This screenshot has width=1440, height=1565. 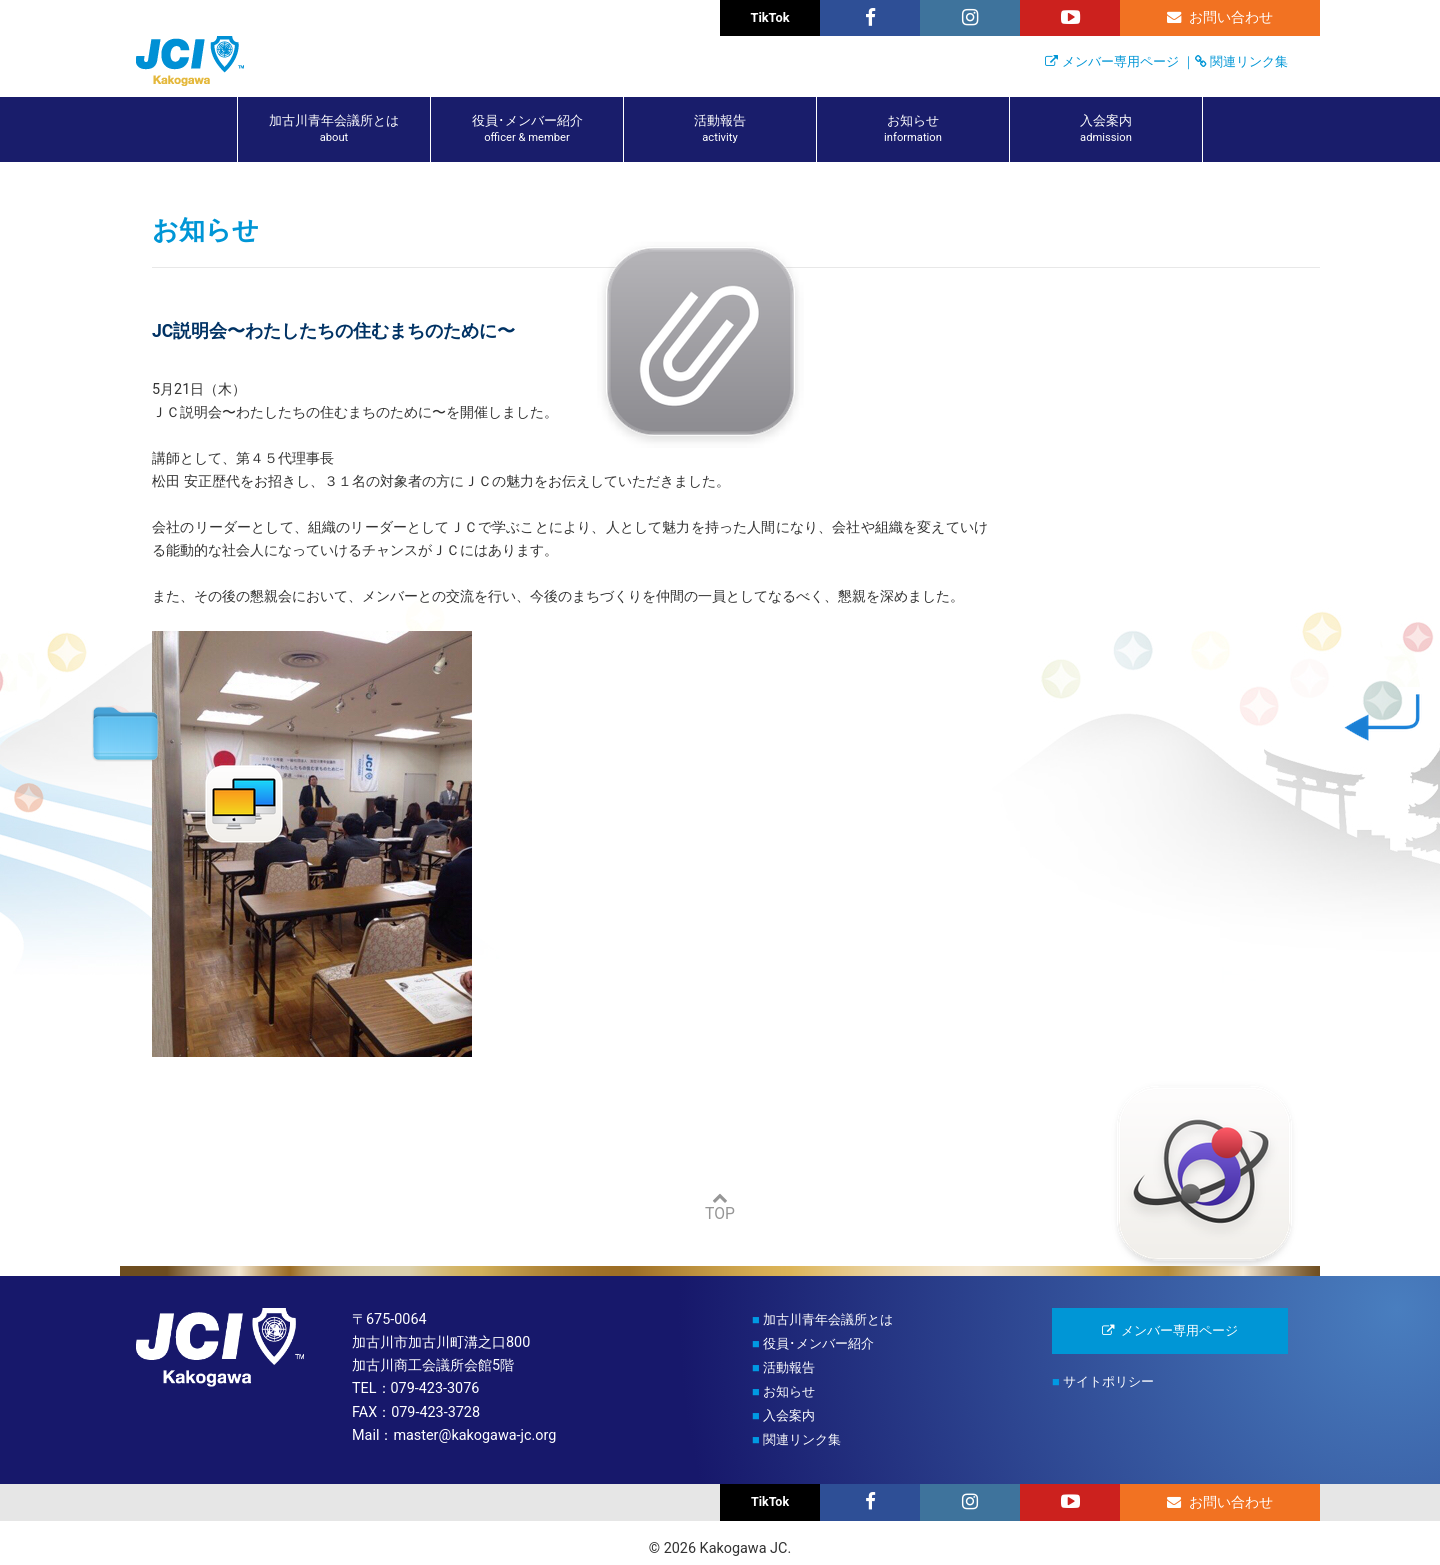 I want to click on open mkvmerge video merging tool, so click(x=1204, y=1173).